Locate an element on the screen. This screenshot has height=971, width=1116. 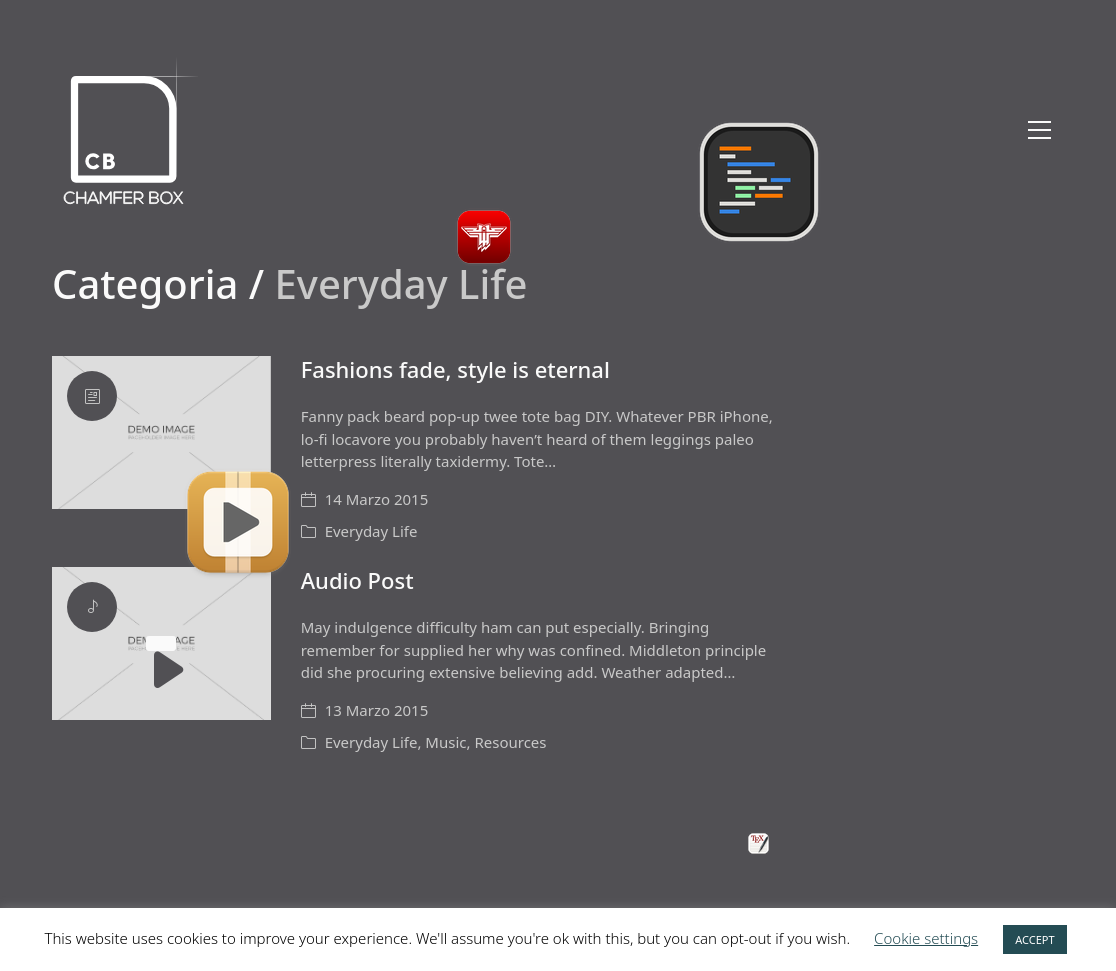
open software development tools is located at coordinates (759, 182).